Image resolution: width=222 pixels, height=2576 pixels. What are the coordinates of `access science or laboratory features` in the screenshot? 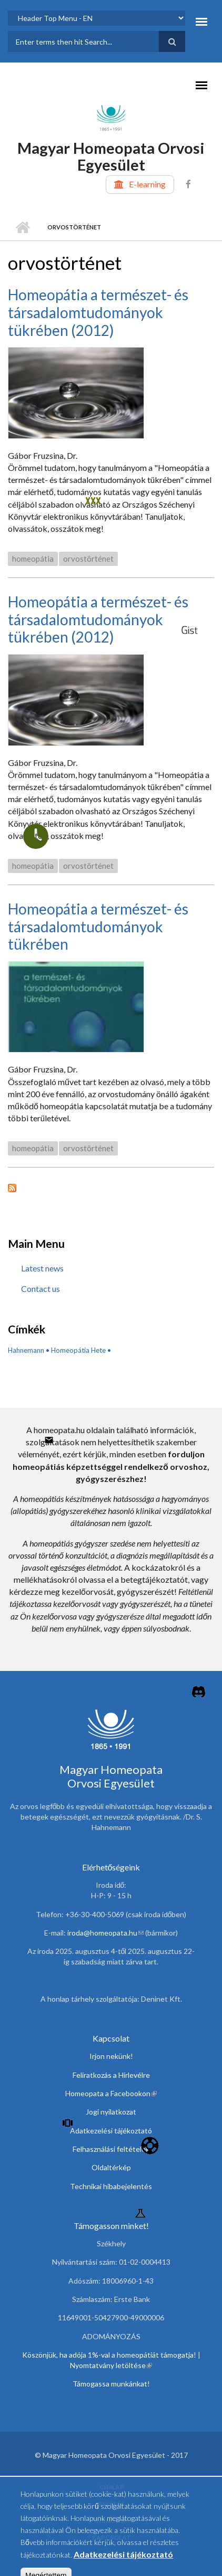 It's located at (140, 2213).